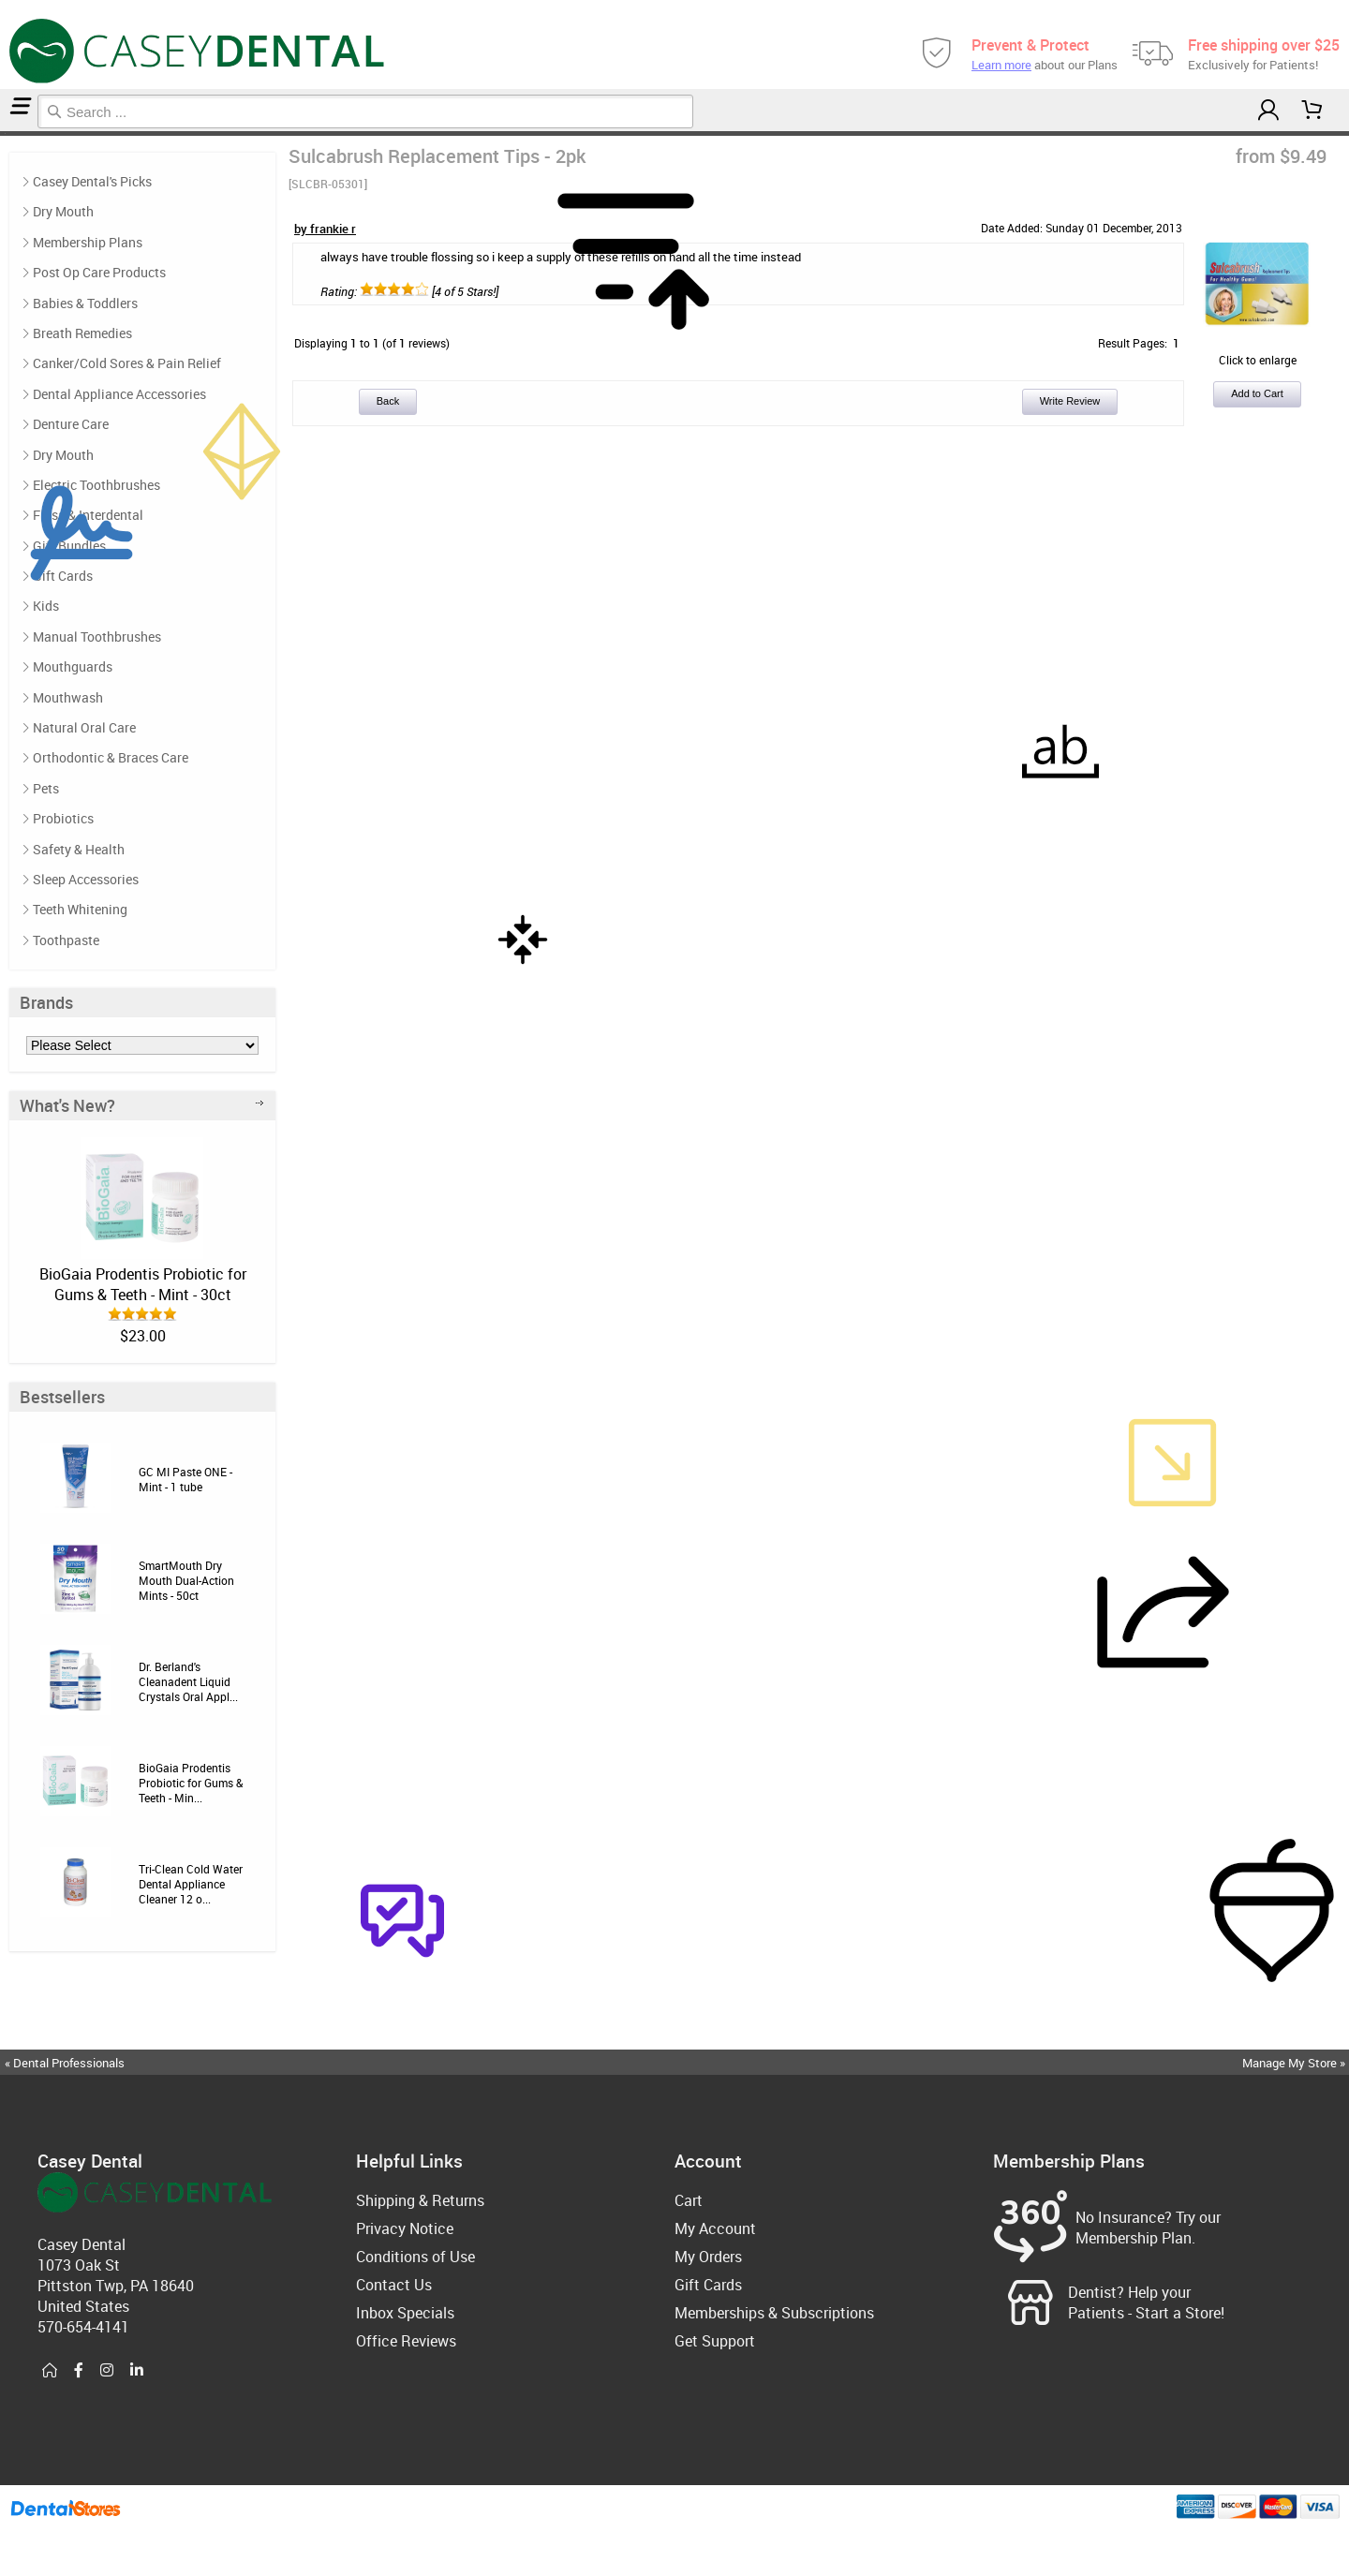 This screenshot has width=1349, height=2576. Describe the element at coordinates (1172, 1462) in the screenshot. I see `navigate to the bottom-right section` at that location.